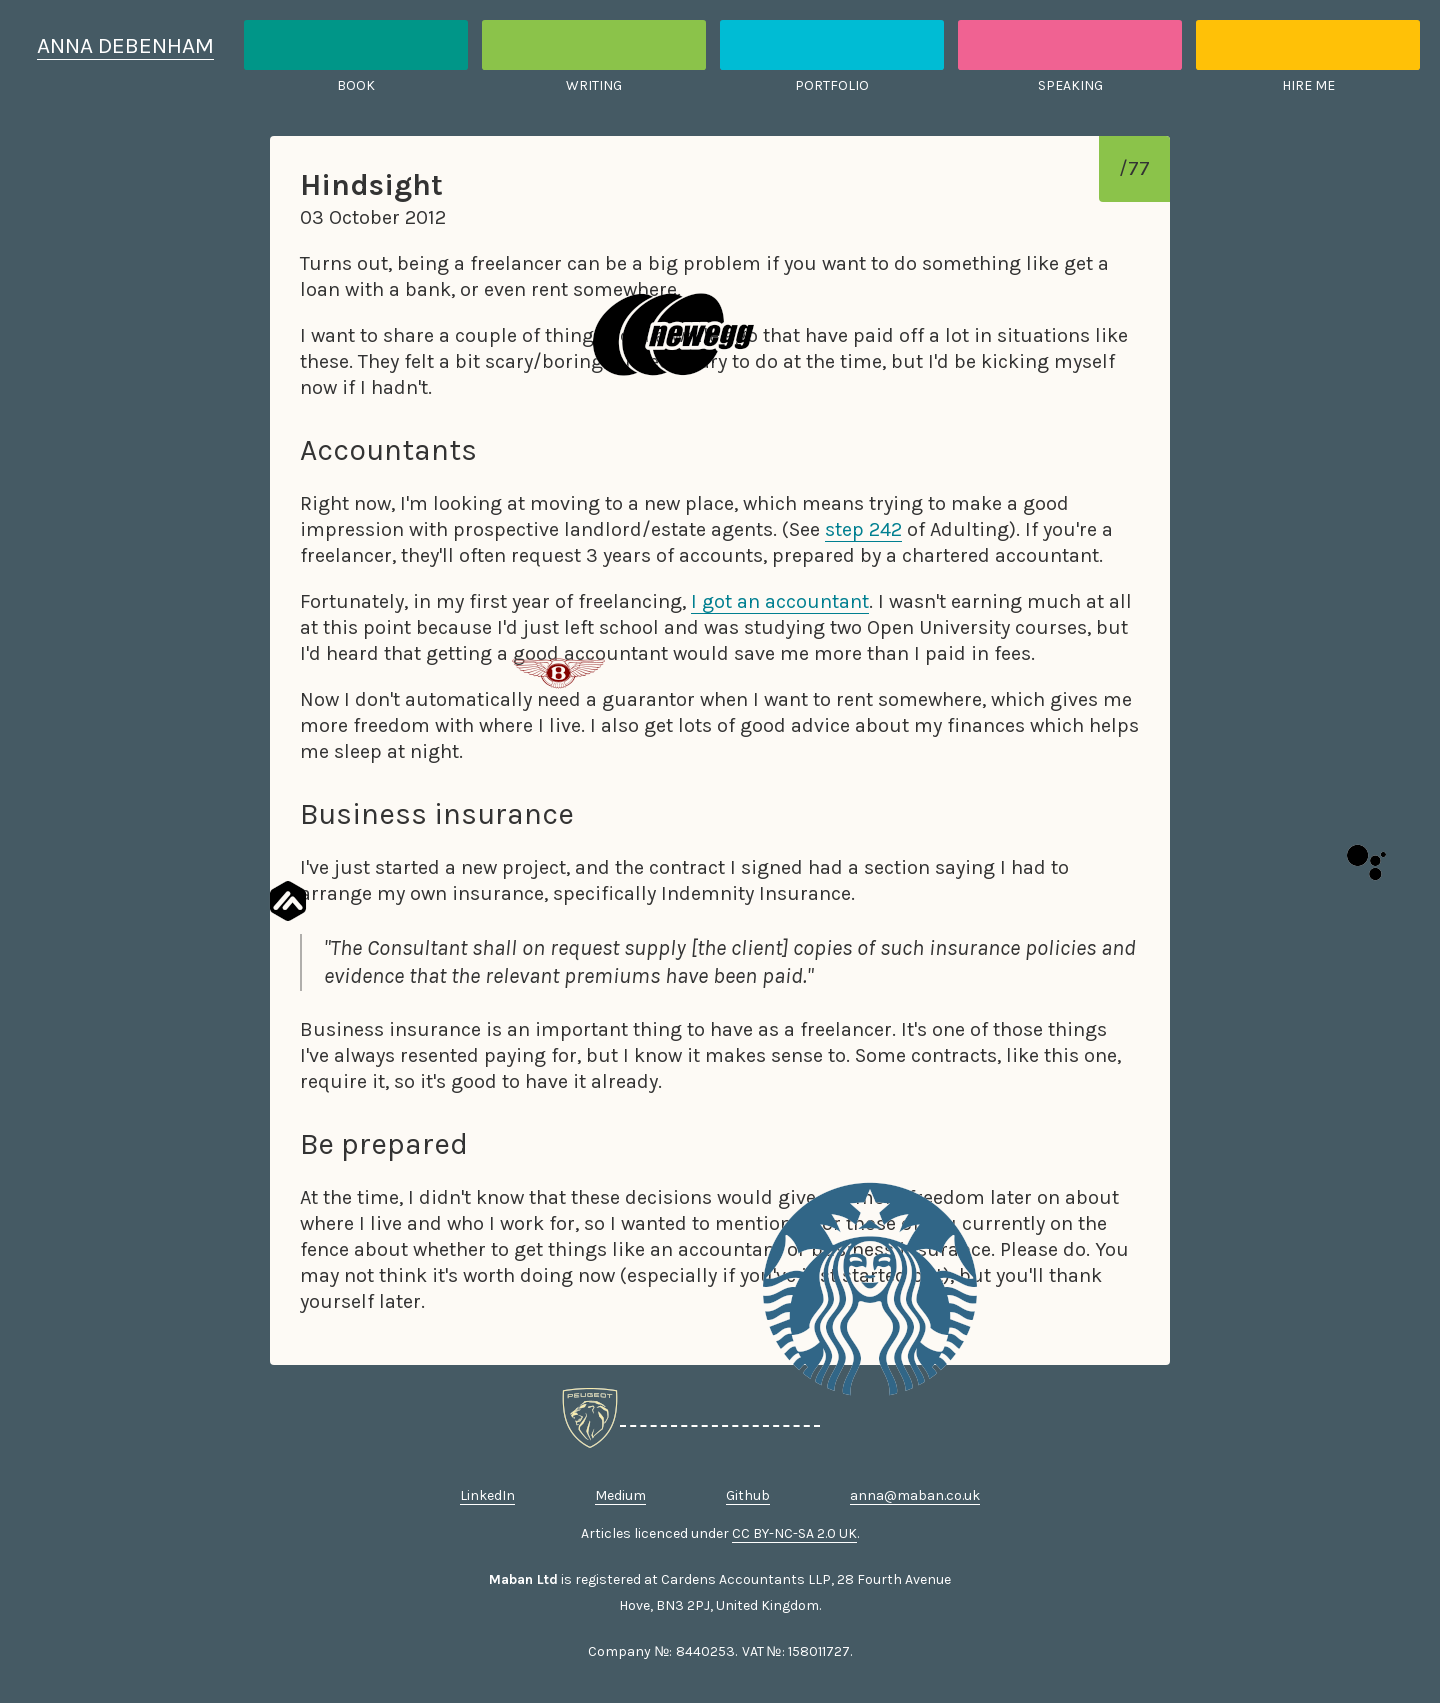 Image resolution: width=1440 pixels, height=1703 pixels. Describe the element at coordinates (558, 673) in the screenshot. I see `Bentley Motors official brand logo` at that location.